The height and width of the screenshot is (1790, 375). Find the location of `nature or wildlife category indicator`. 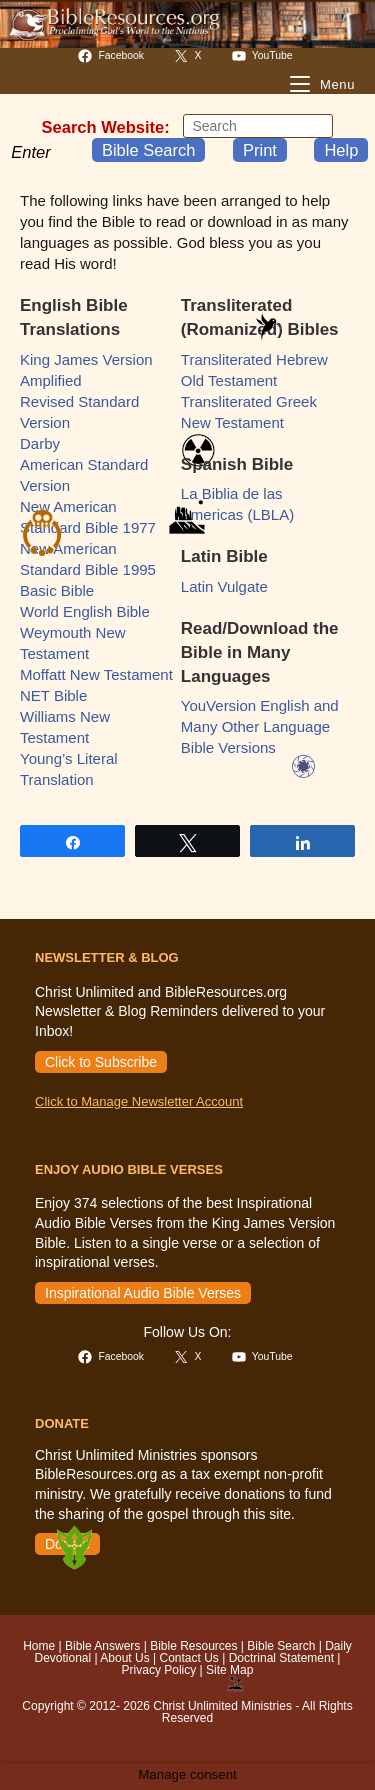

nature or wildlife category indicator is located at coordinates (269, 327).